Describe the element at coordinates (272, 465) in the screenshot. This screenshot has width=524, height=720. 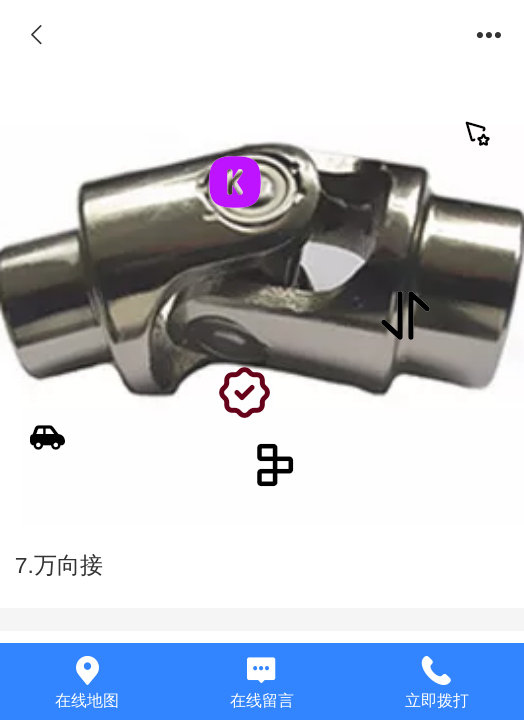
I see `open replit` at that location.